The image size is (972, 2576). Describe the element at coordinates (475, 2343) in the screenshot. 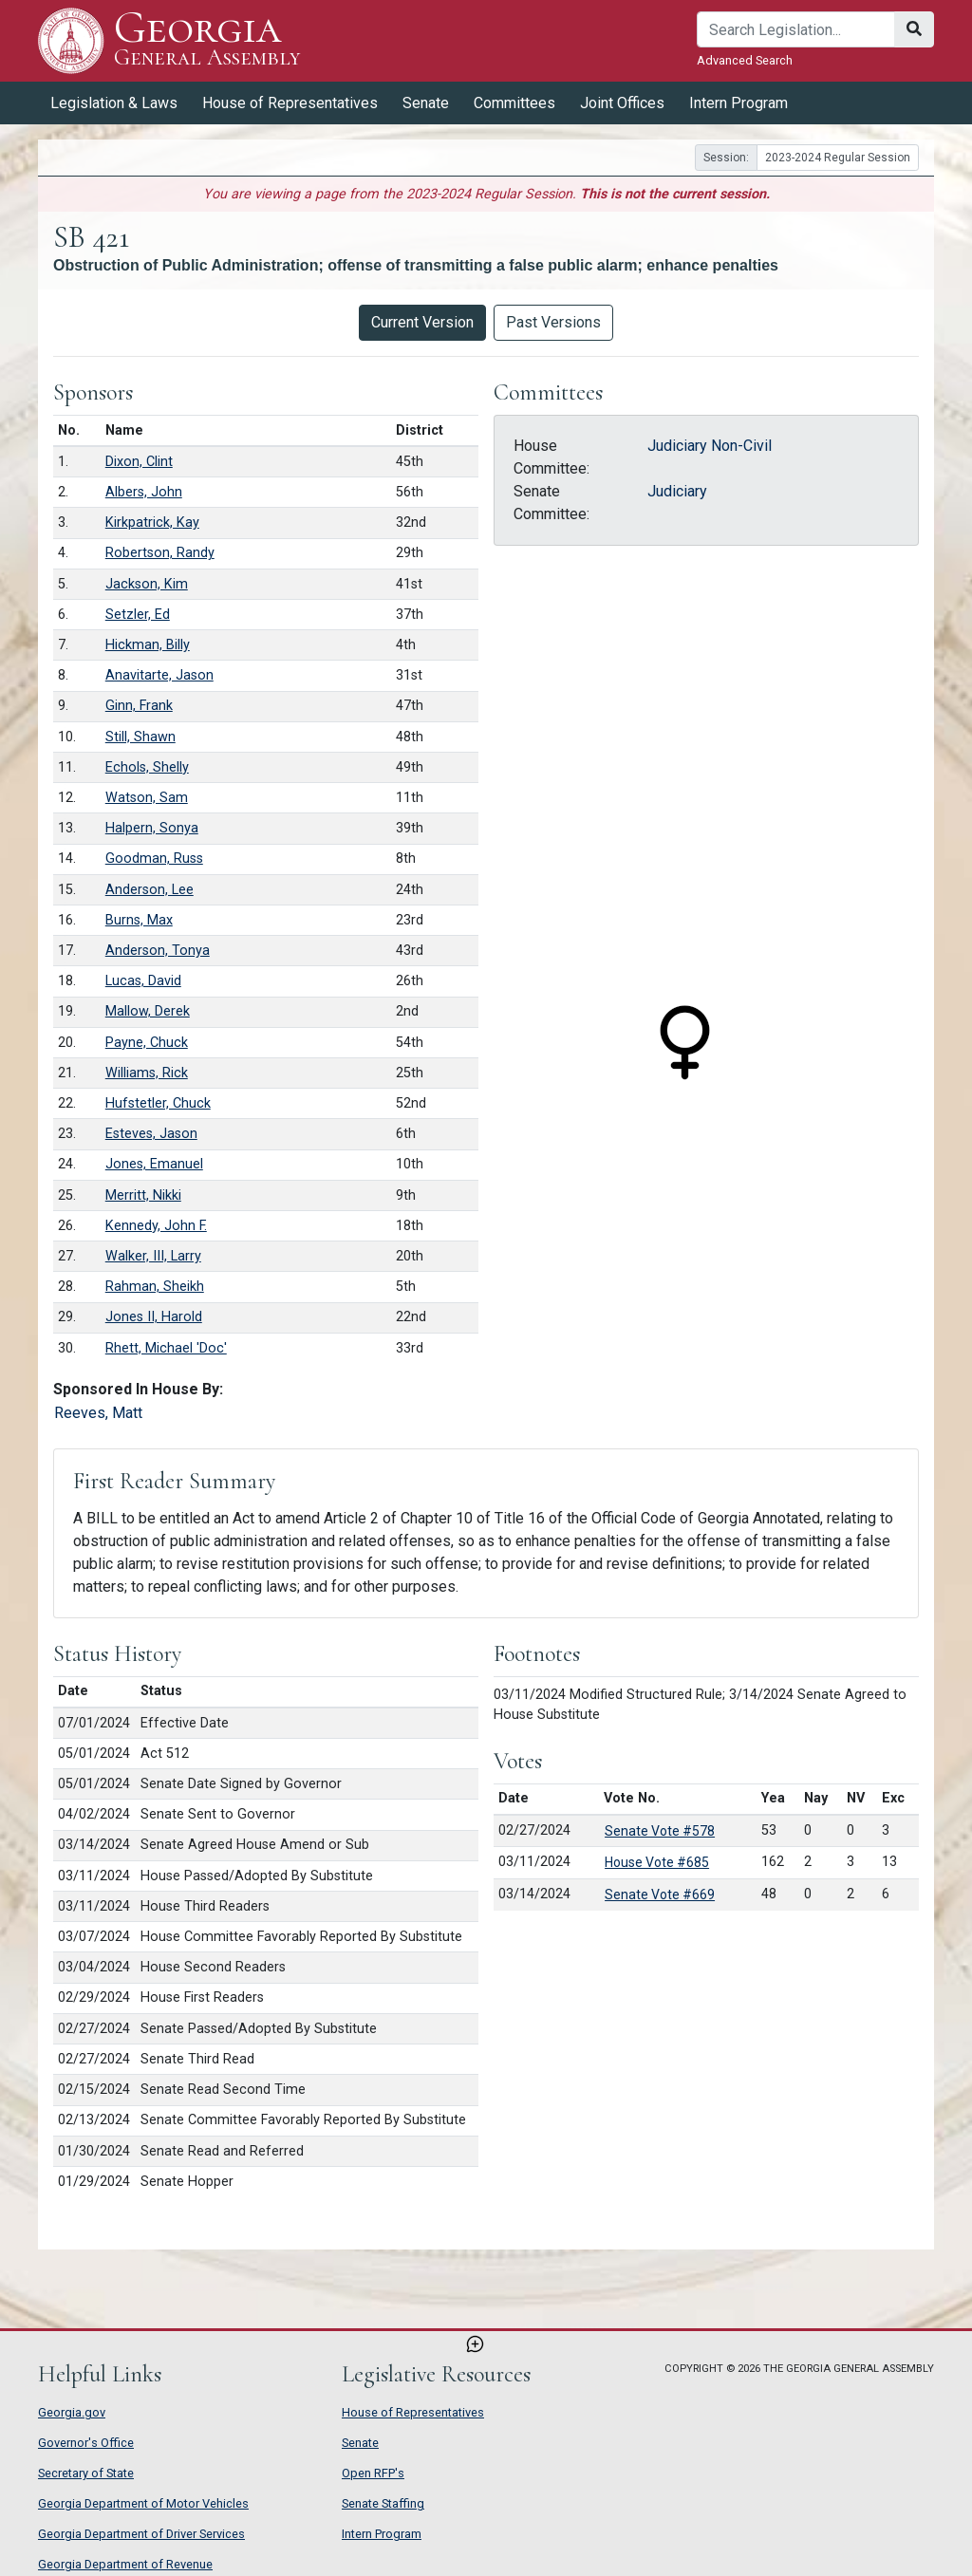

I see `start a new conversation` at that location.